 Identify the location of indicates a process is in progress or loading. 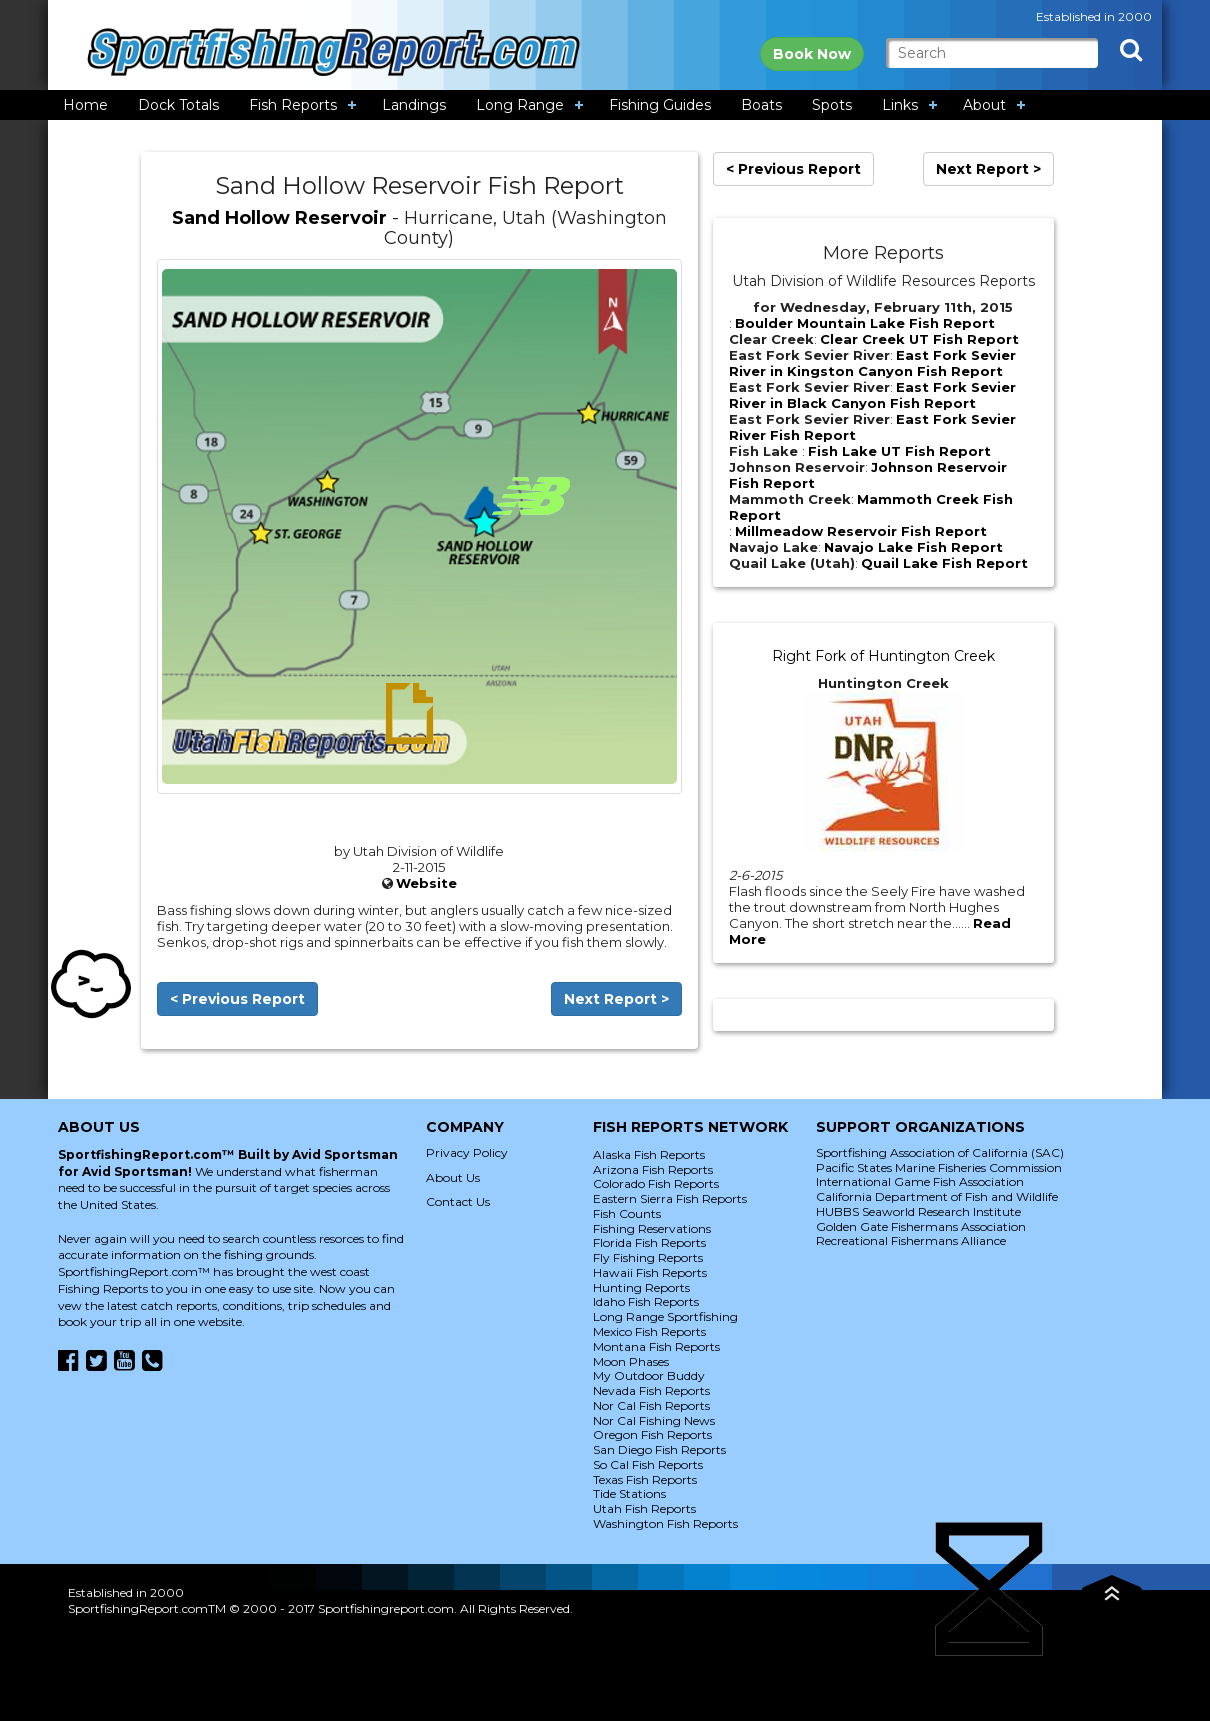
(989, 1589).